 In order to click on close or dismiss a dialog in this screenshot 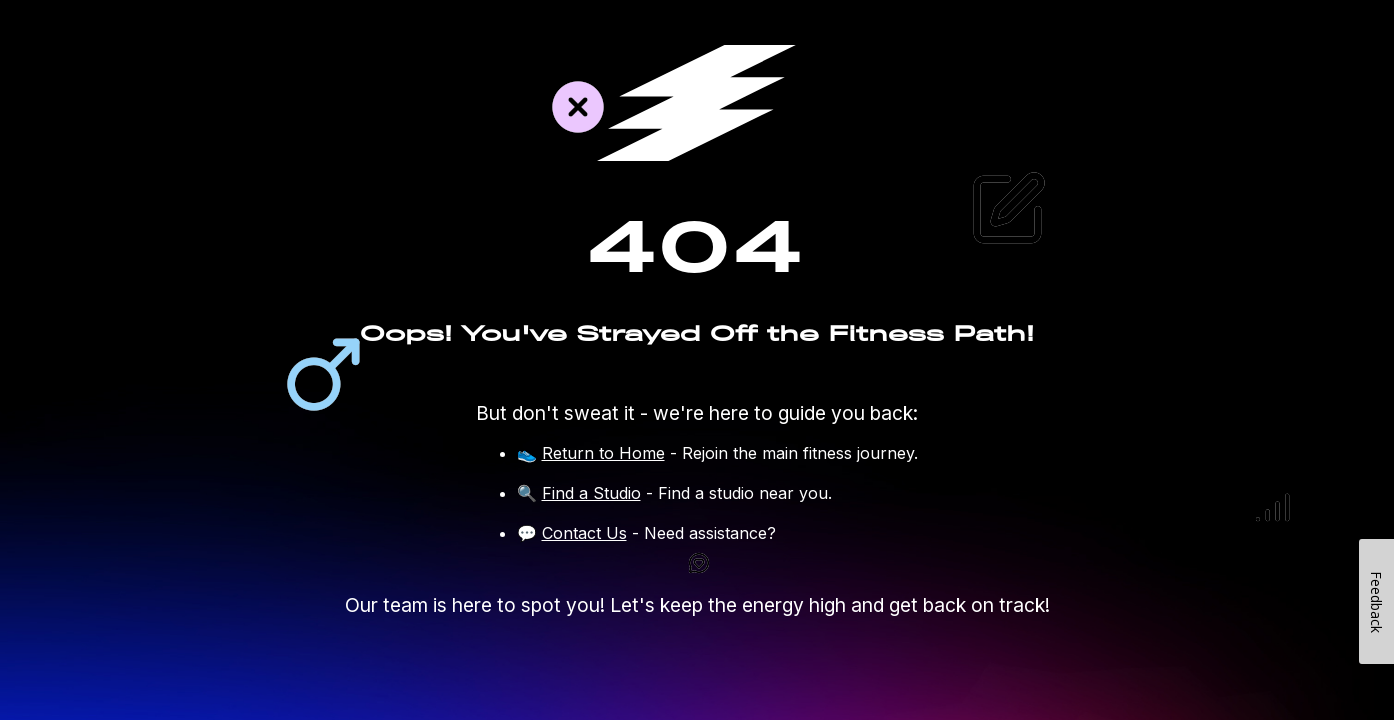, I will do `click(578, 107)`.